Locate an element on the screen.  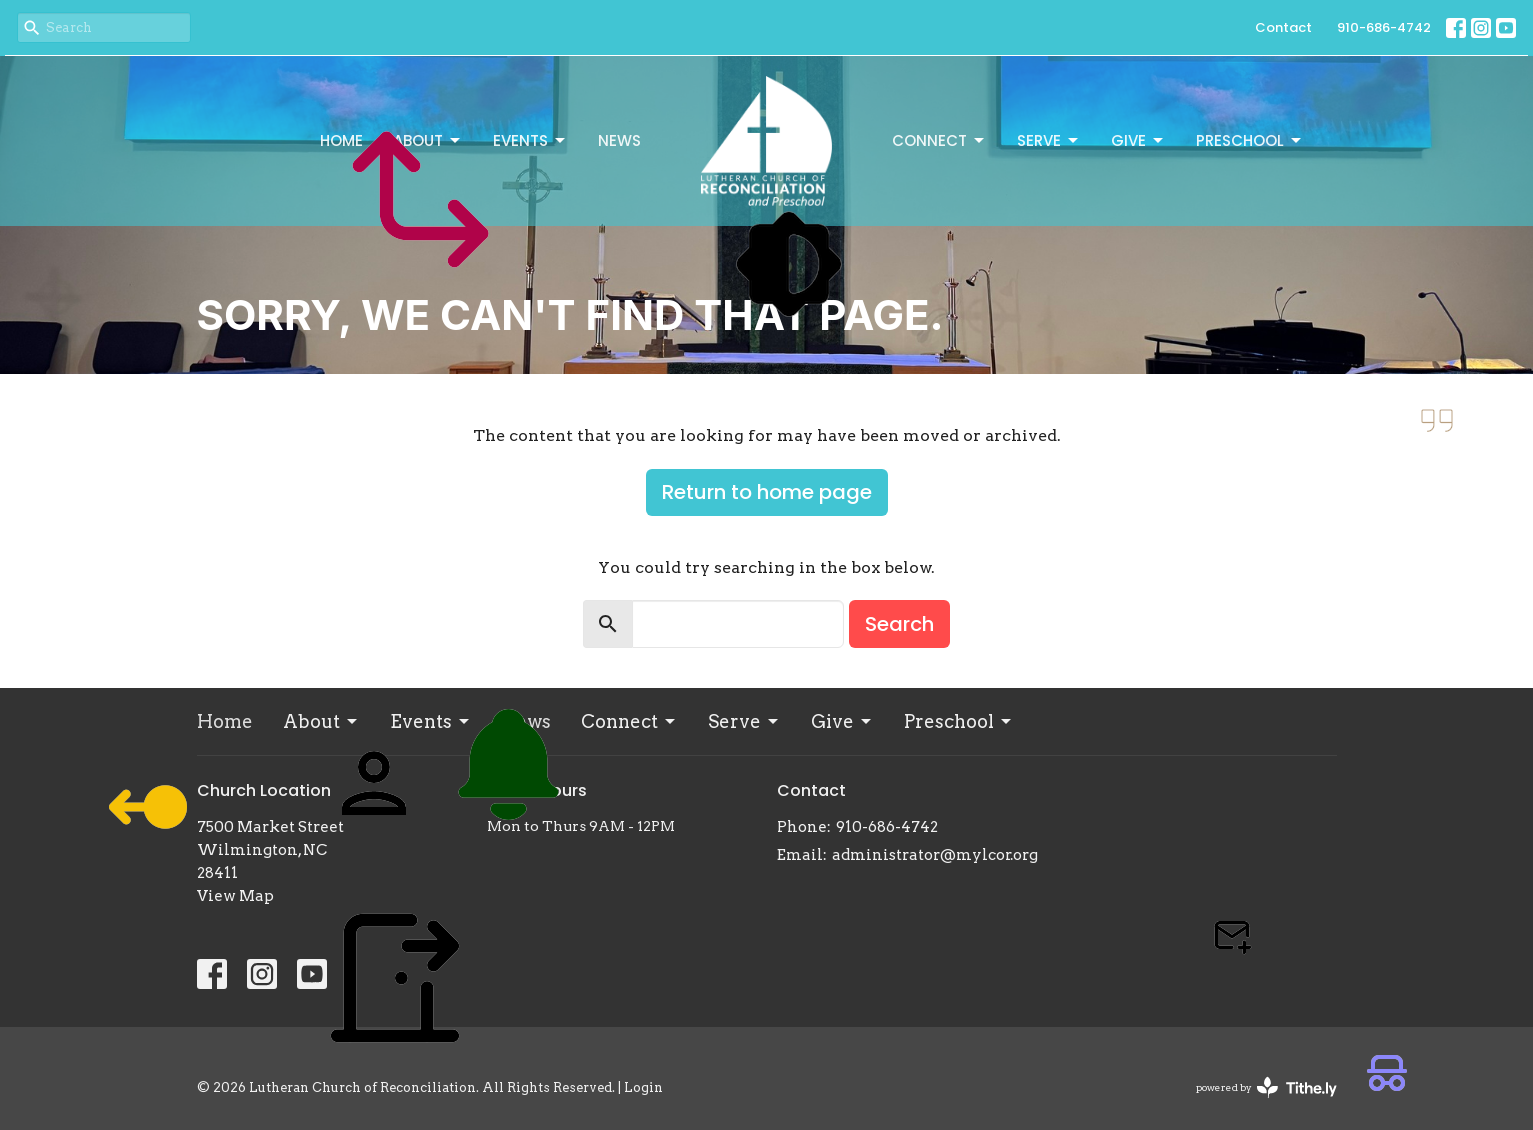
log out of your account is located at coordinates (395, 978).